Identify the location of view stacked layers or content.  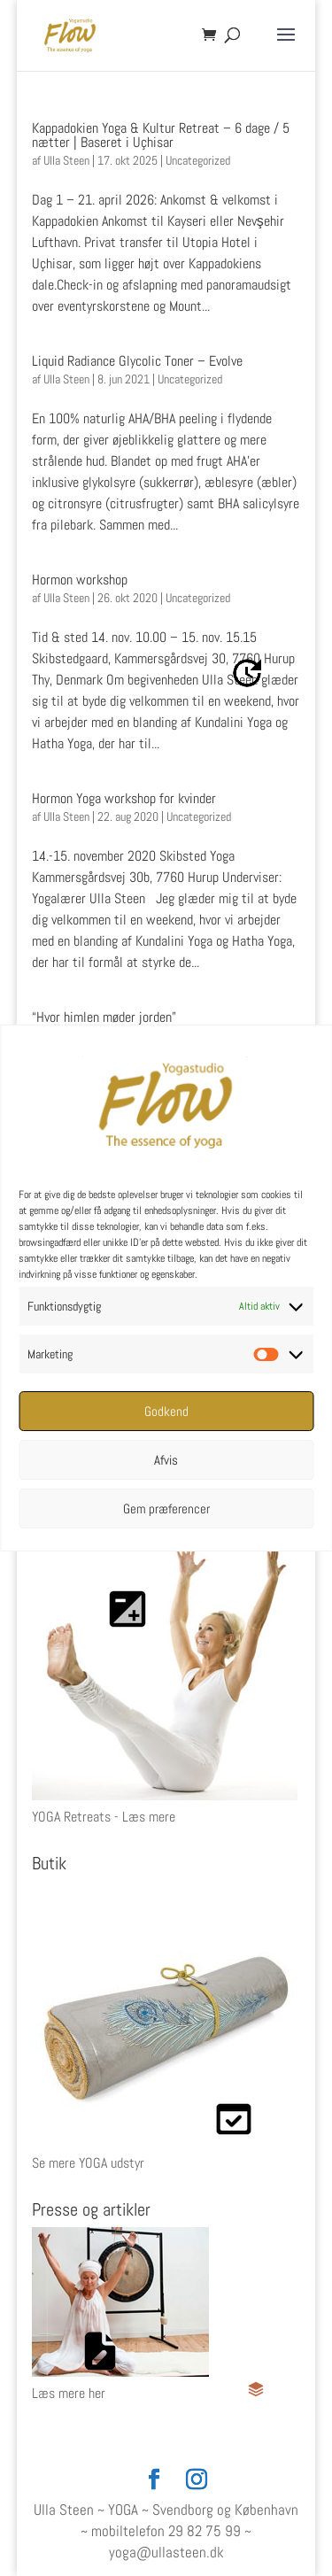
(256, 2389).